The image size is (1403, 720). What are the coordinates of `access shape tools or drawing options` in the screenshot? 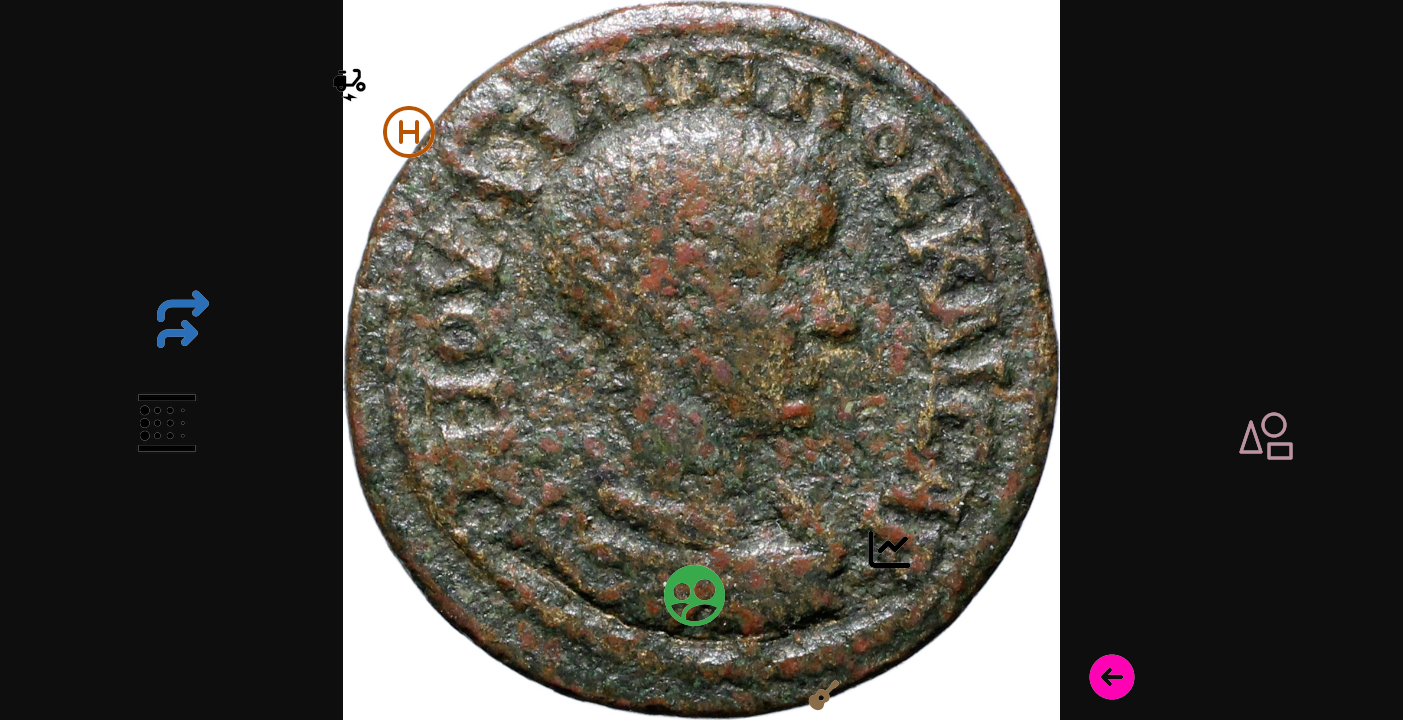 It's located at (1267, 438).